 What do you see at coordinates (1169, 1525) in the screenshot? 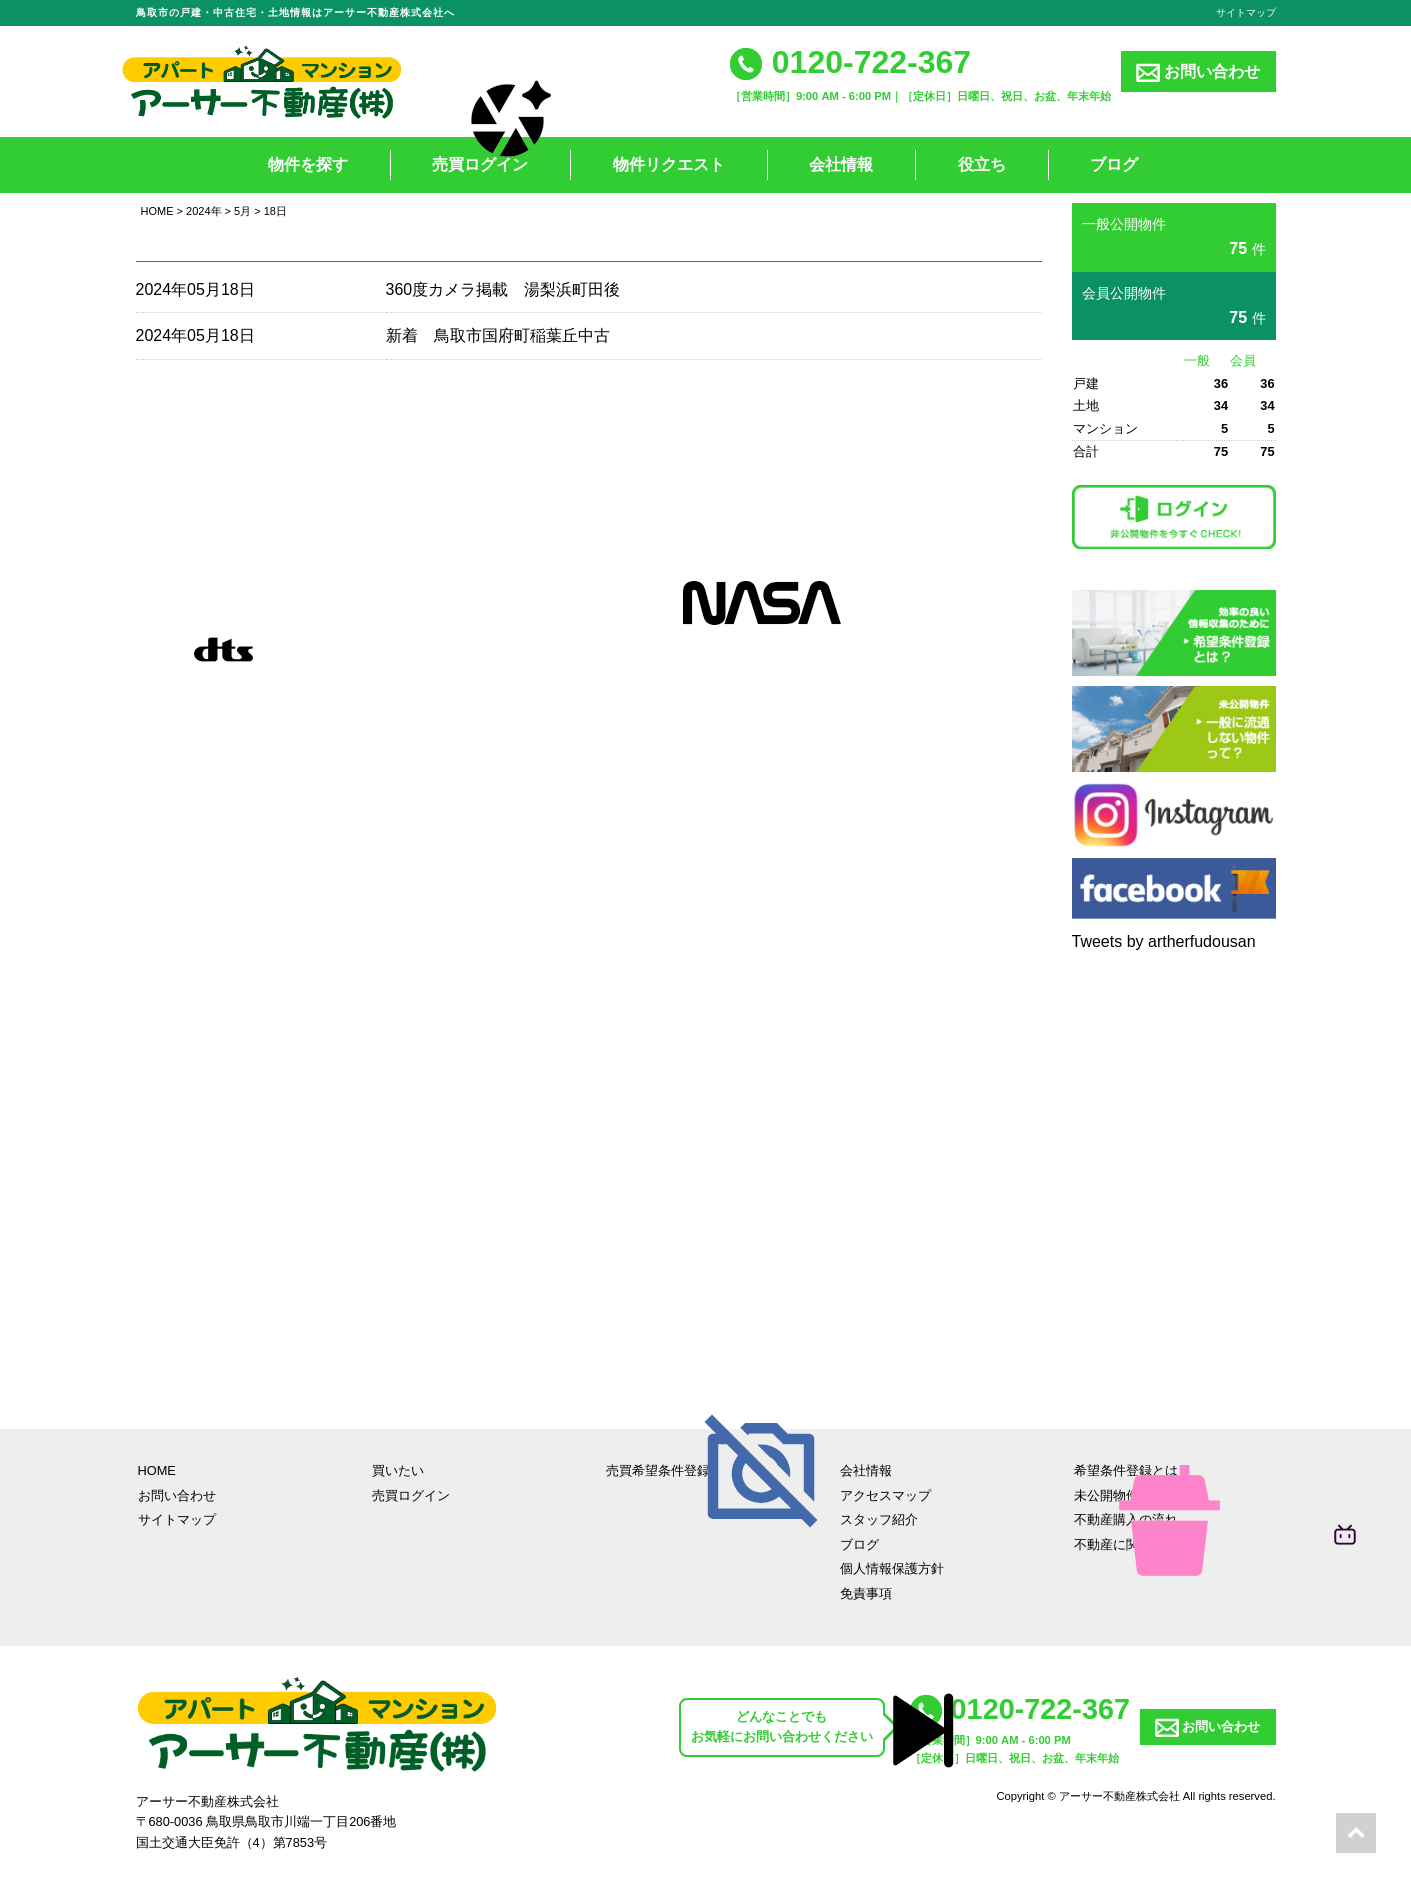
I see `view food and drink options` at bounding box center [1169, 1525].